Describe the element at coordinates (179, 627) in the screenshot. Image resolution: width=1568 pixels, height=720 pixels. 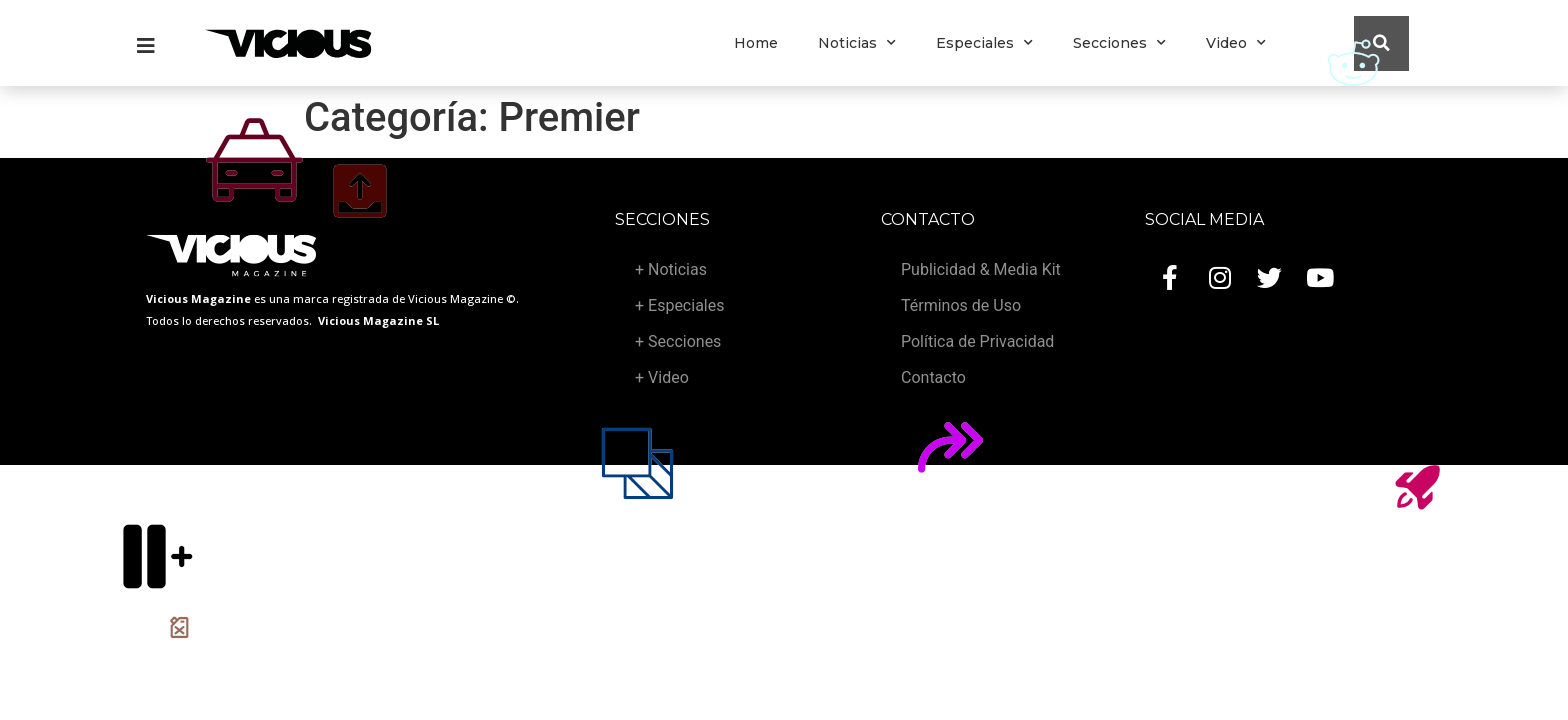
I see `indicates fuel or gas-related settings` at that location.